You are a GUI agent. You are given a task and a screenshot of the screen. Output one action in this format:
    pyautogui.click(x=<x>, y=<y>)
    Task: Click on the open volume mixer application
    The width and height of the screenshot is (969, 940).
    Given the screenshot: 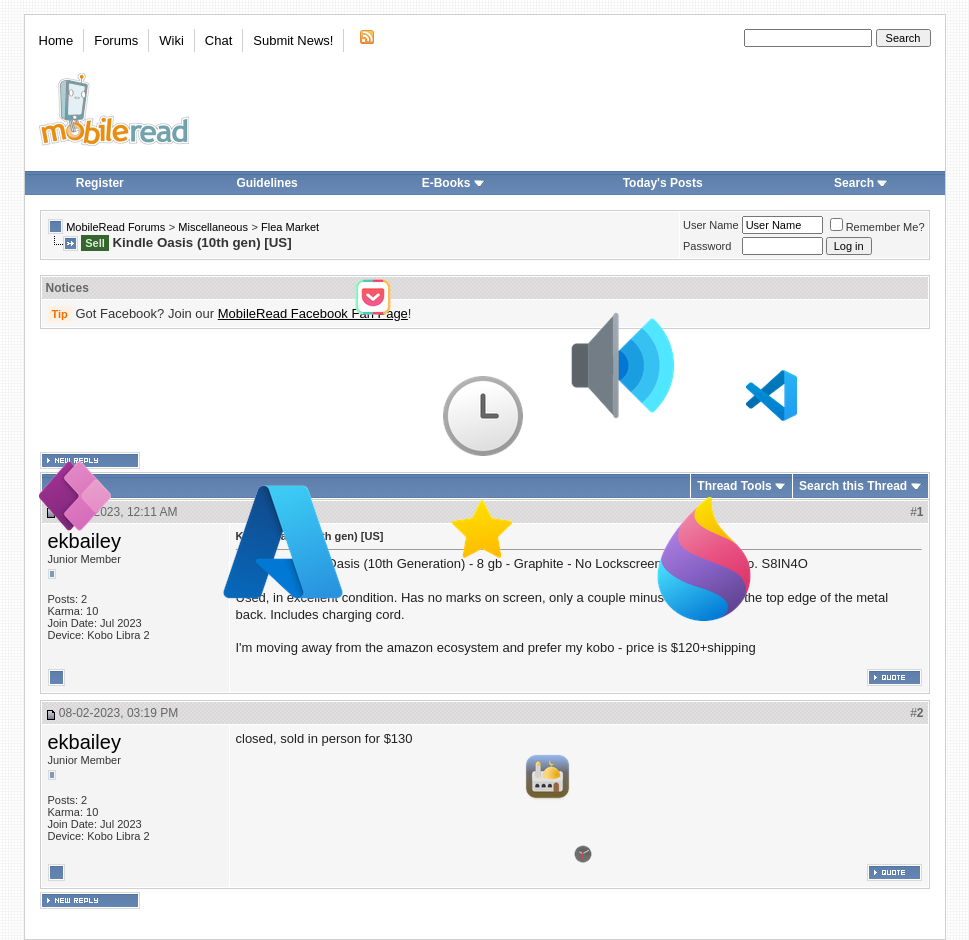 What is the action you would take?
    pyautogui.click(x=621, y=365)
    